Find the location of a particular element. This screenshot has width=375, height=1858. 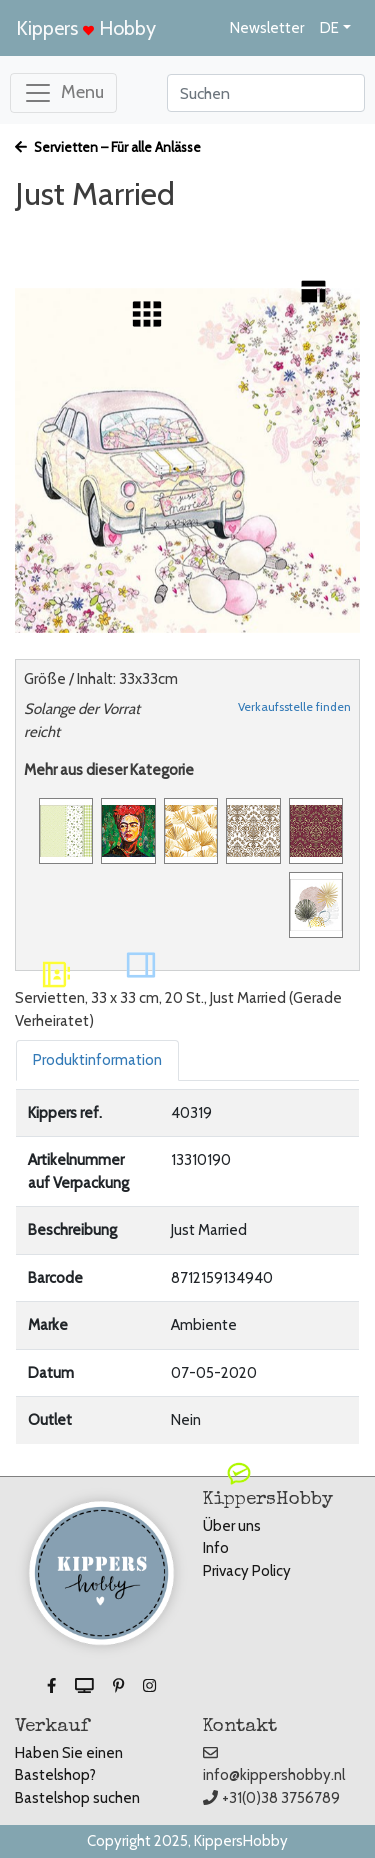

switch to right sidebar layout is located at coordinates (141, 965).